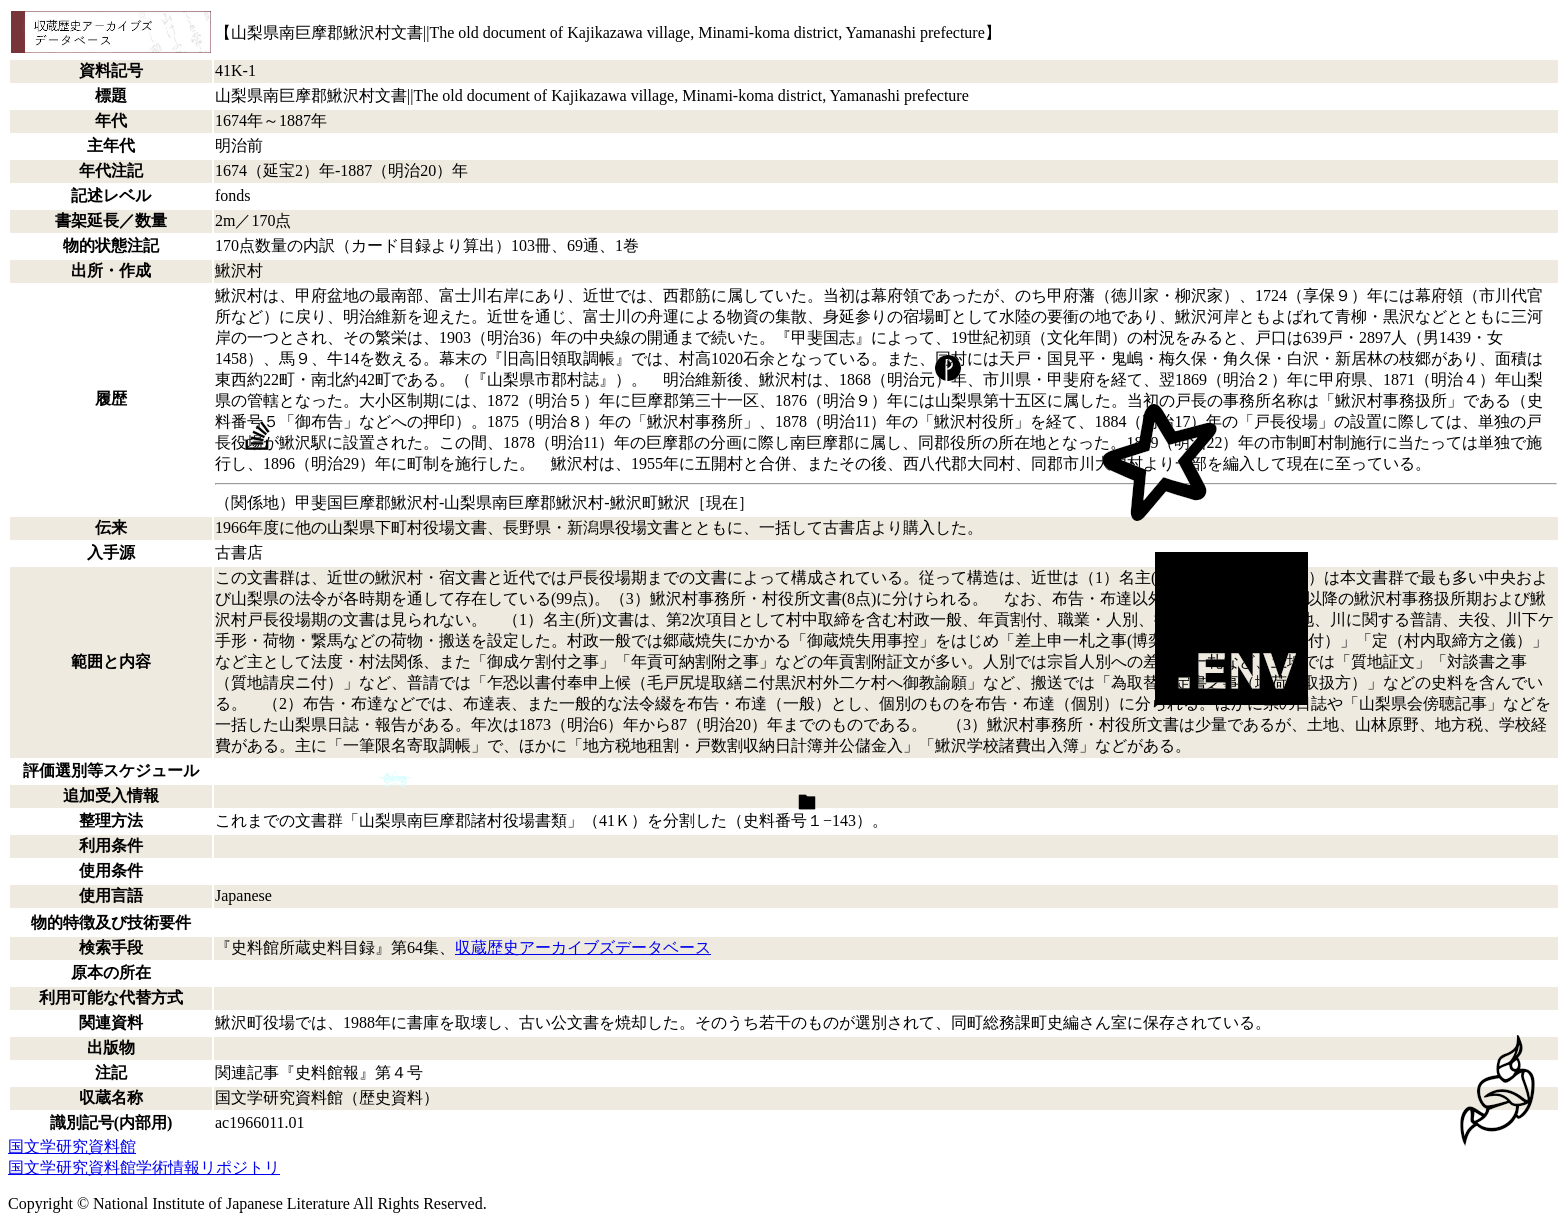  Describe the element at coordinates (1497, 1090) in the screenshot. I see `open jitsi video conferencing app` at that location.